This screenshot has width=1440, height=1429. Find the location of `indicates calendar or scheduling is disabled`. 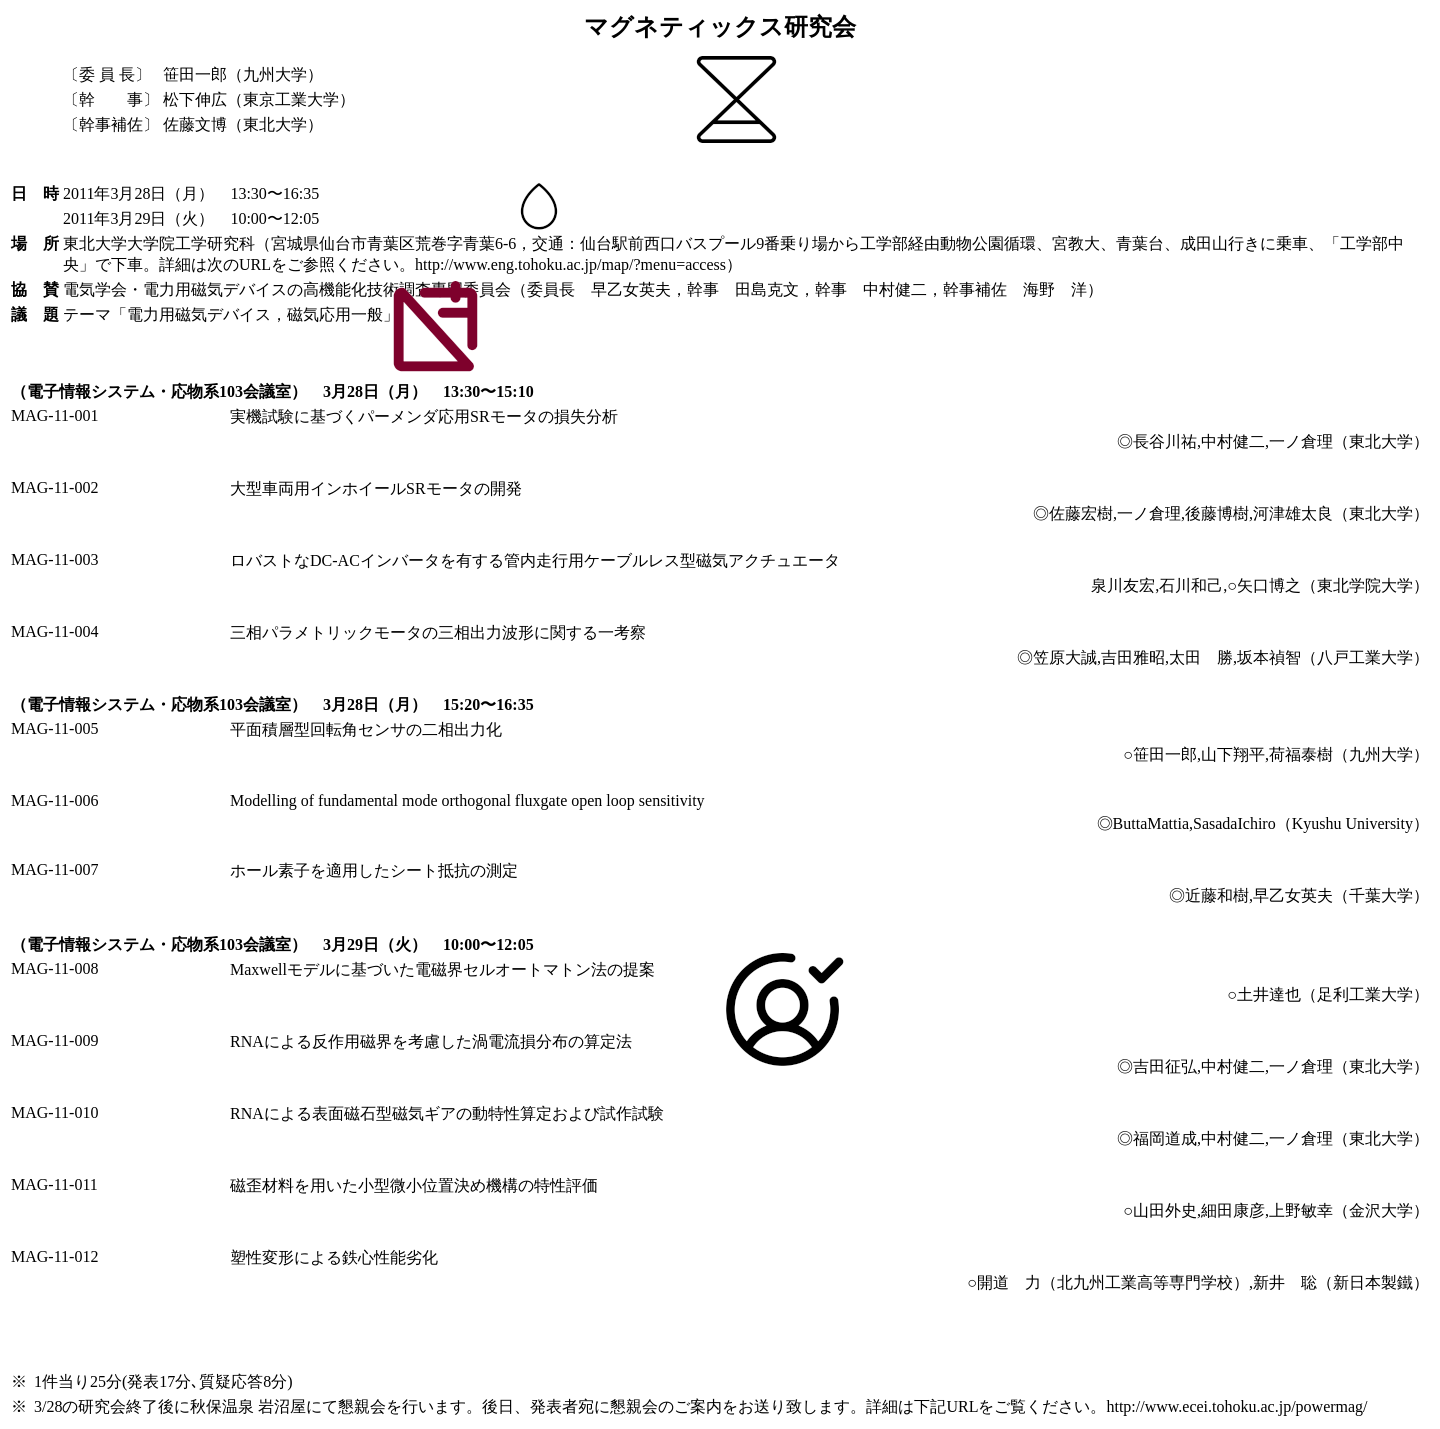

indicates calendar or scheduling is disabled is located at coordinates (435, 329).